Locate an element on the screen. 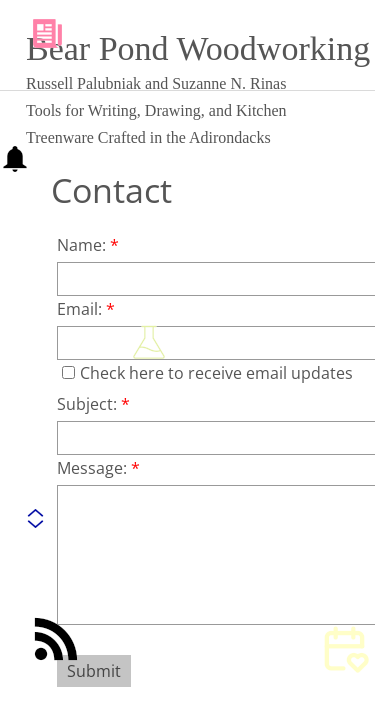  expand or collapse a dropdown menu is located at coordinates (35, 518).